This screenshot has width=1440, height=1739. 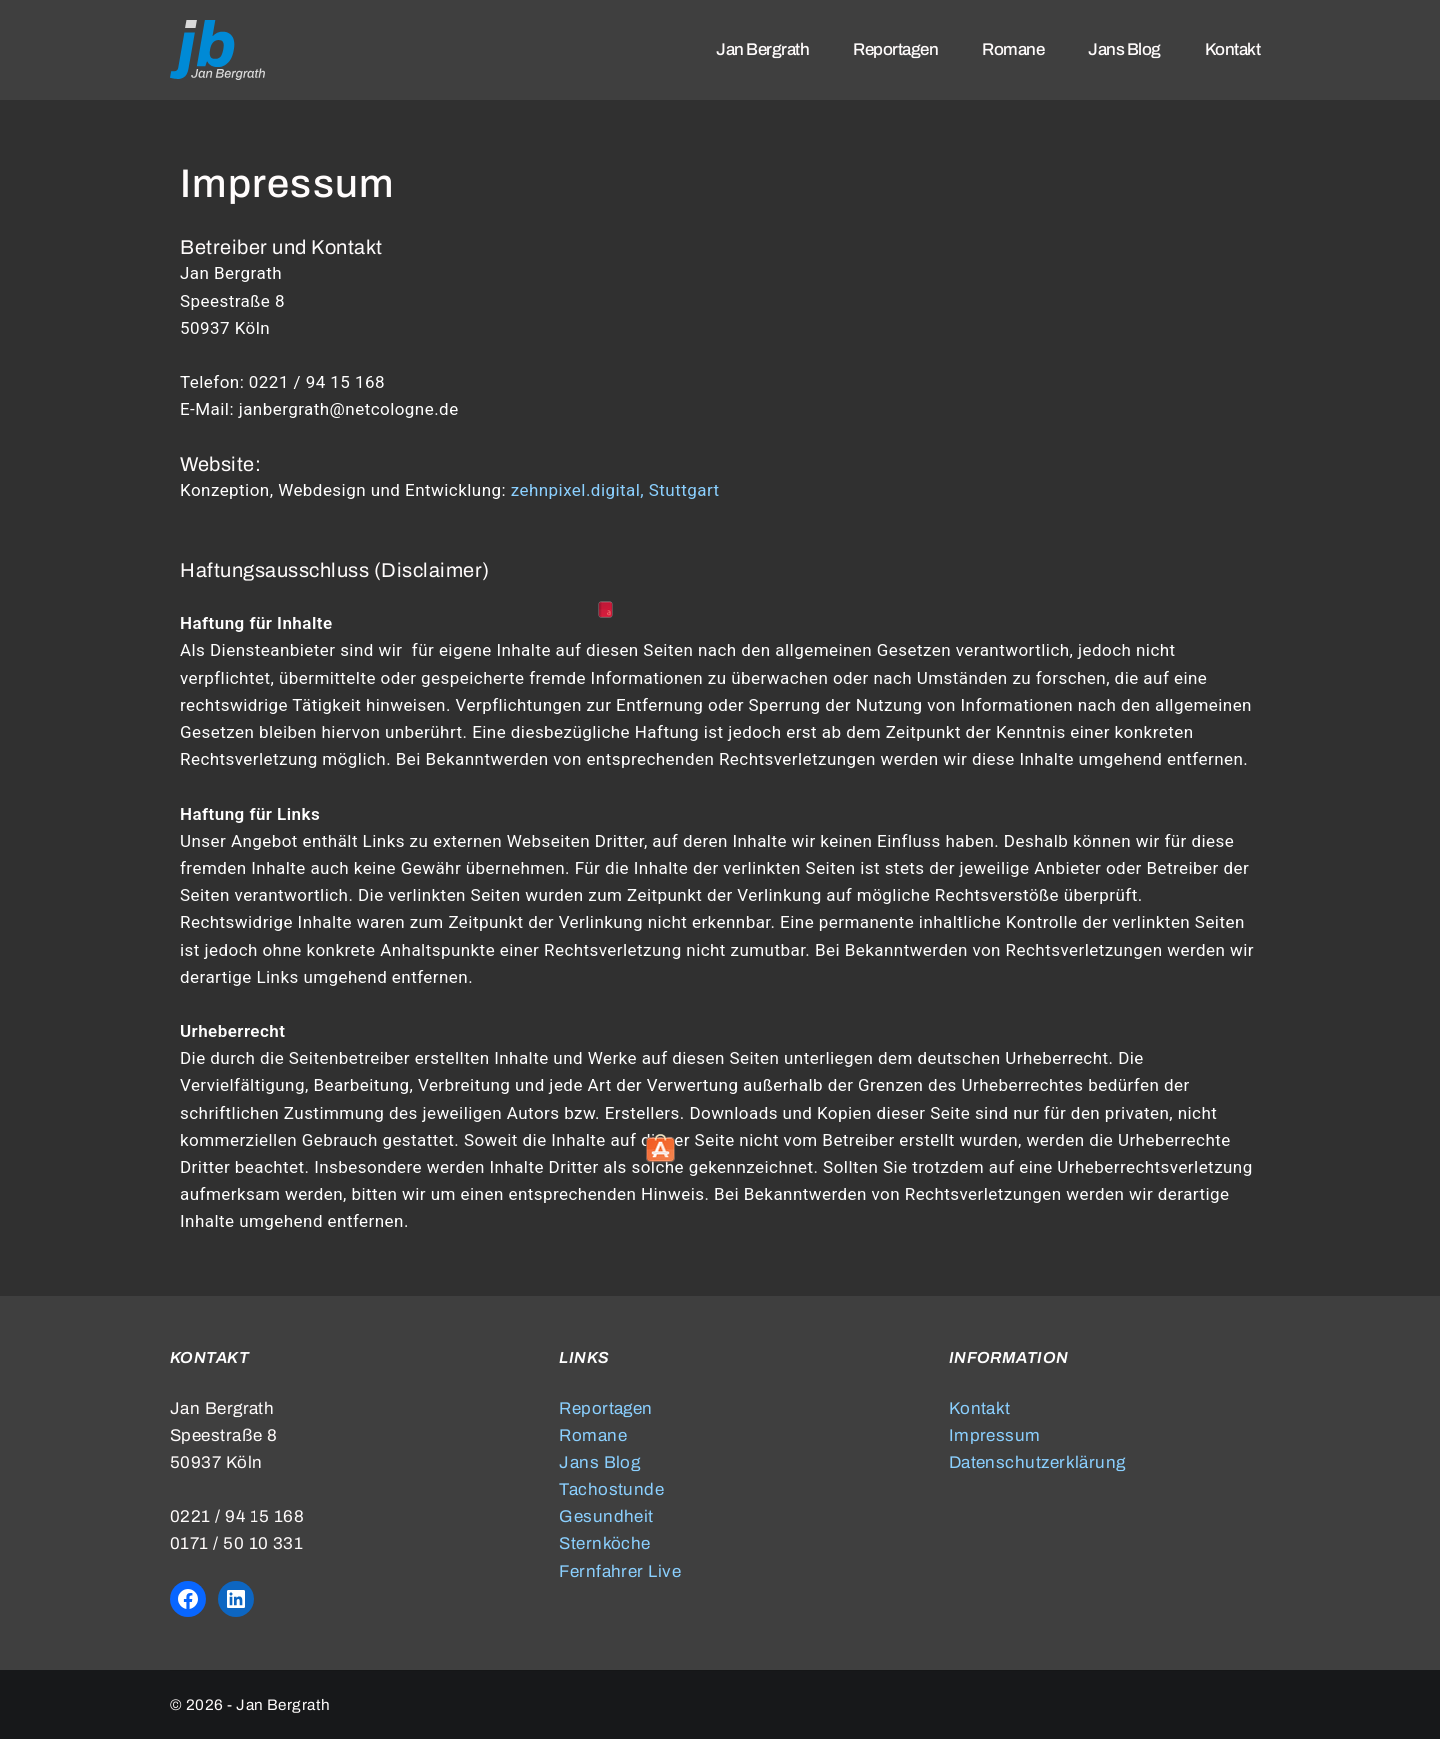 I want to click on open the software center to browse and install applications, so click(x=660, y=1149).